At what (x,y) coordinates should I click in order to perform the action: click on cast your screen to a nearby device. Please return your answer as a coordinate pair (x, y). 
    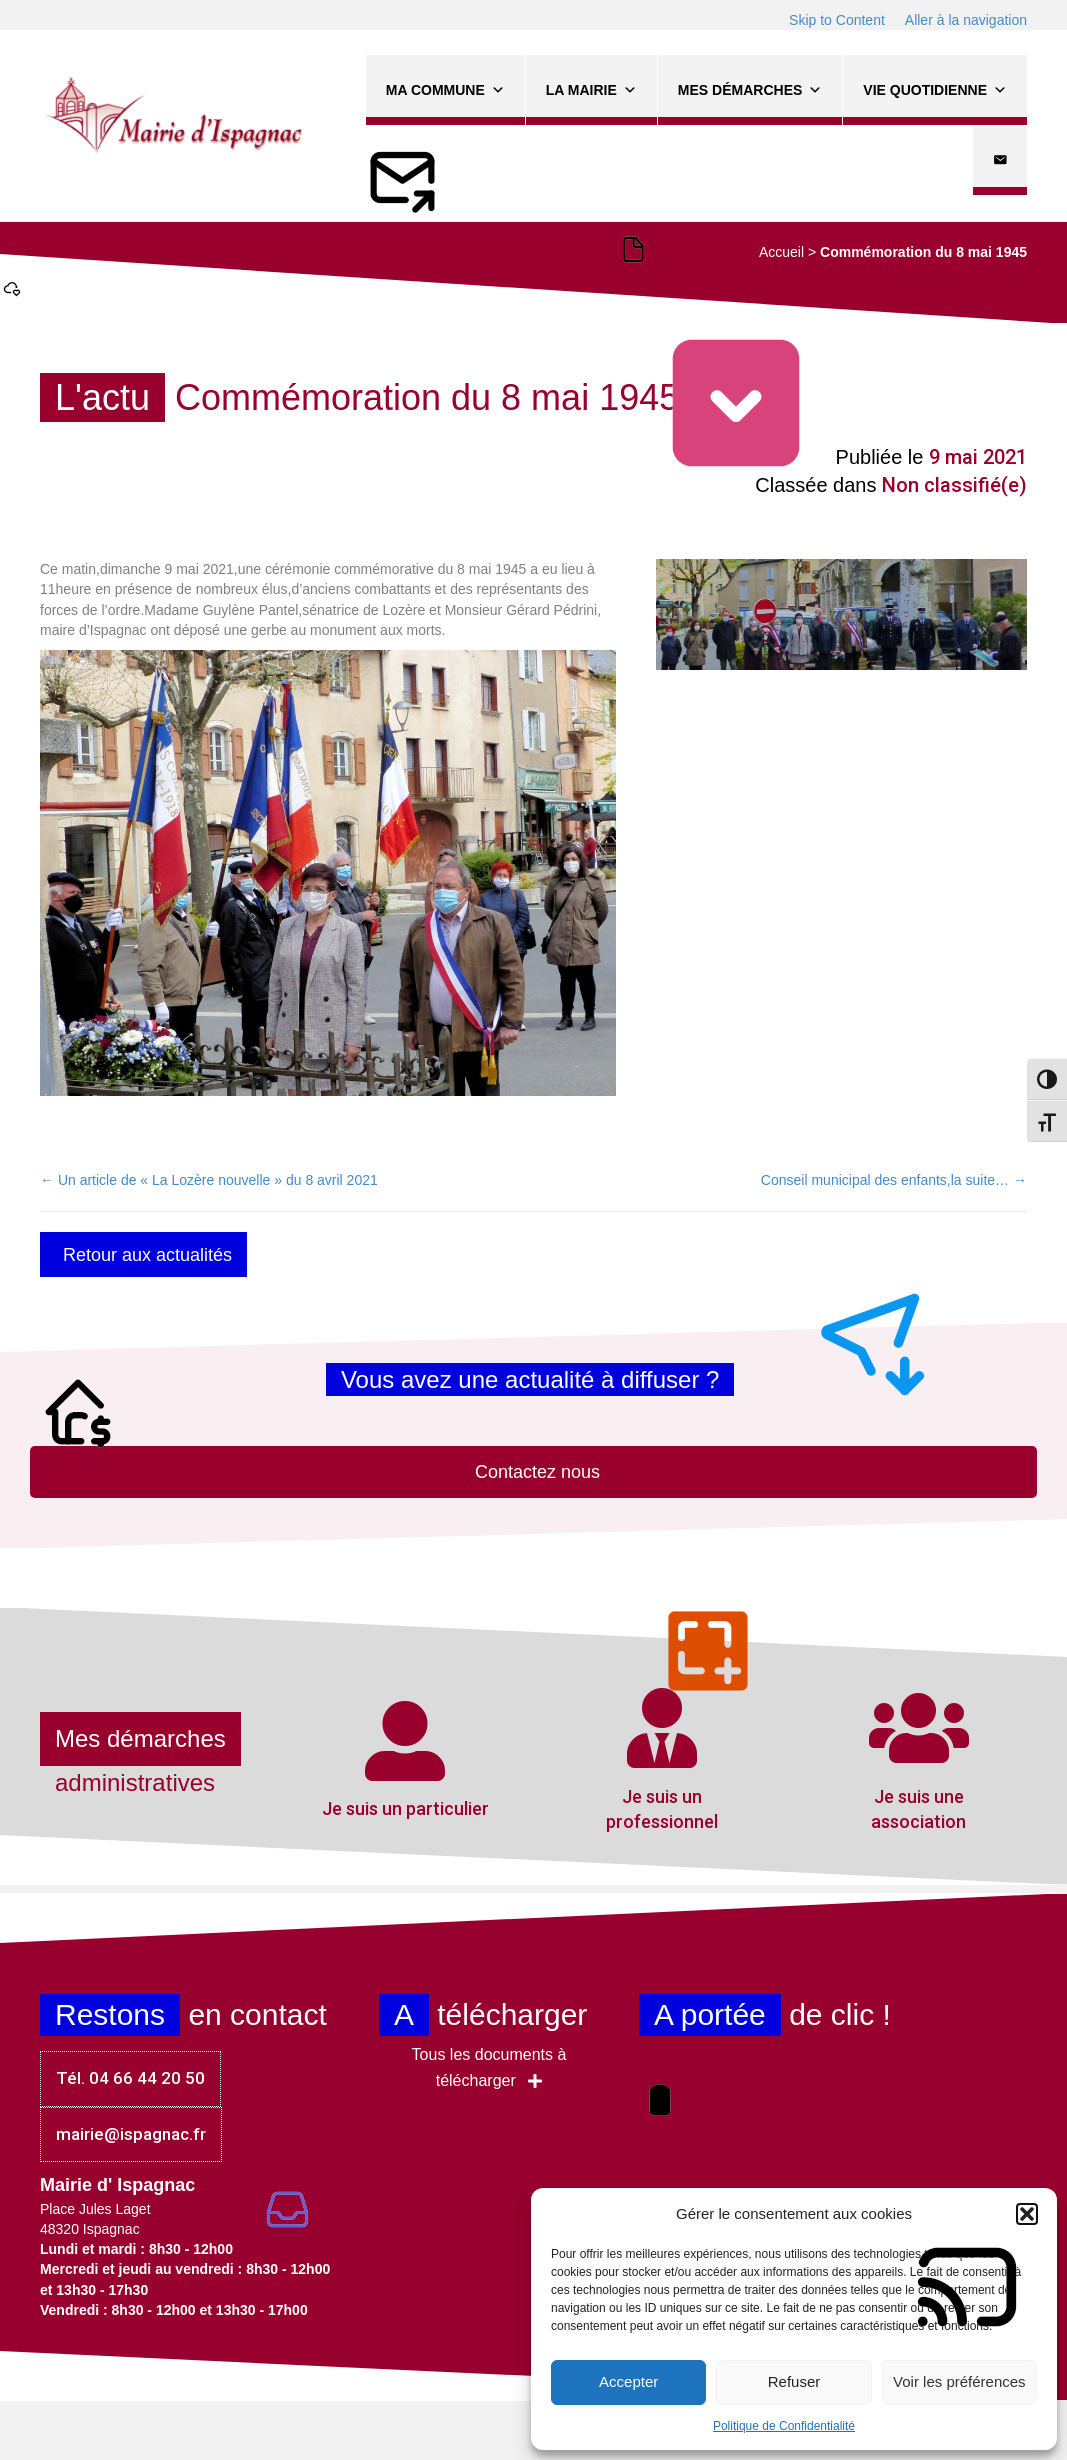
    Looking at the image, I should click on (967, 2287).